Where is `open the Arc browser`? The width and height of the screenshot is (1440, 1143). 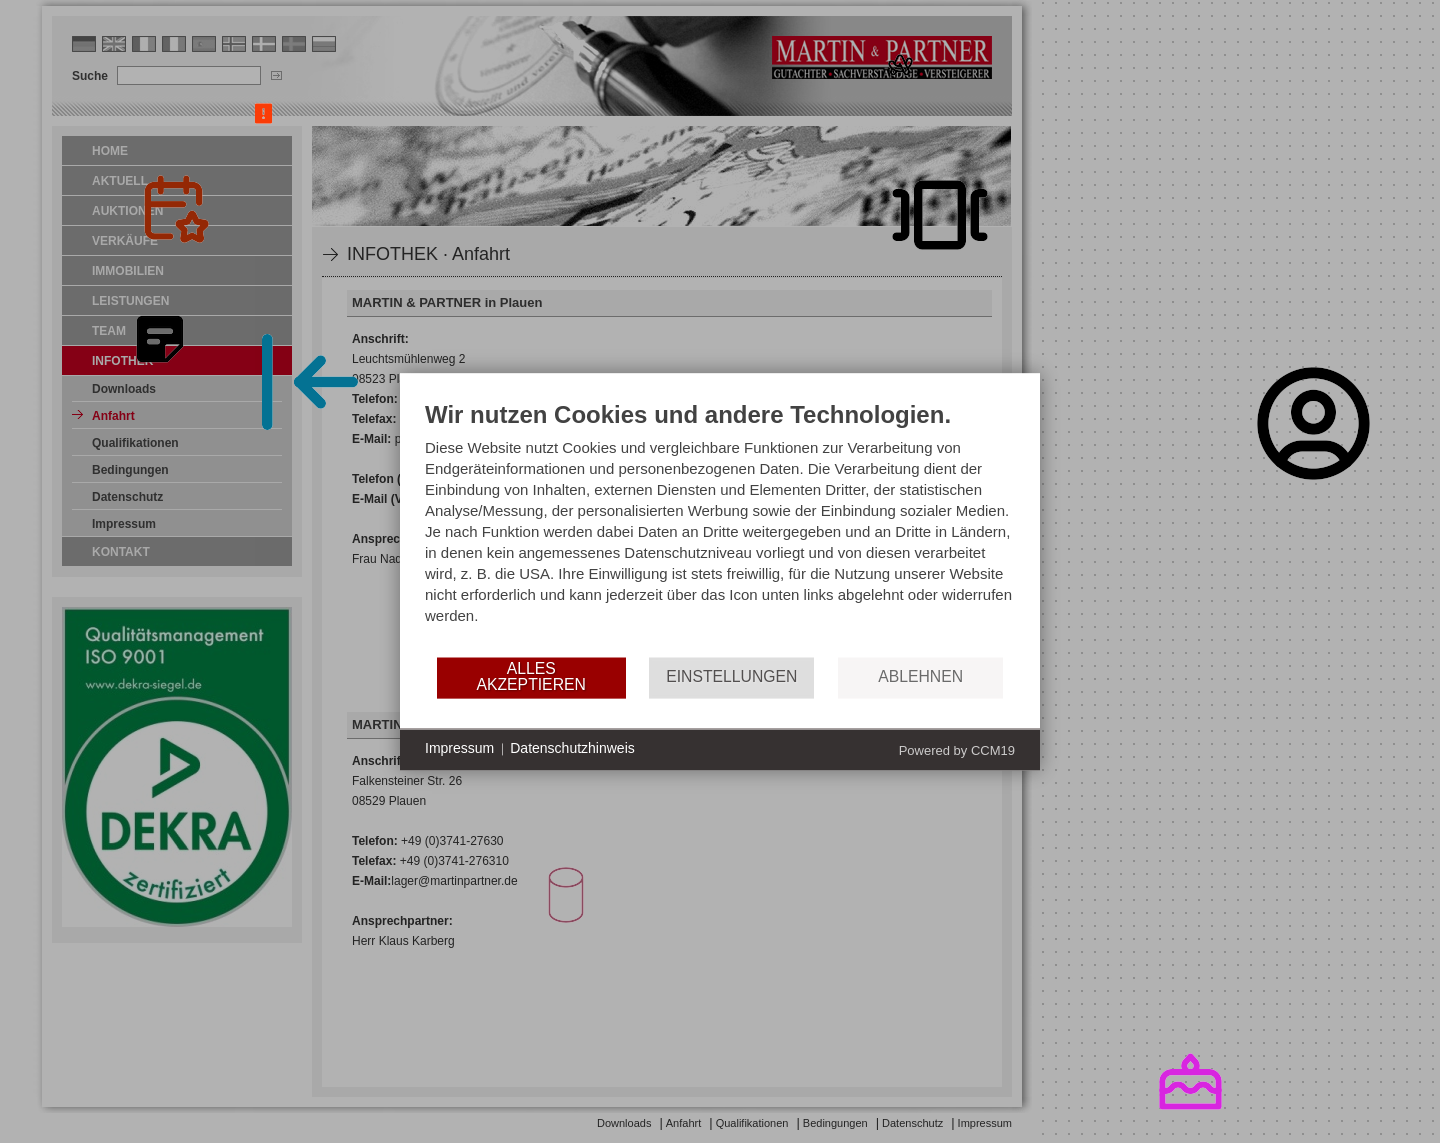
open the Arc browser is located at coordinates (900, 65).